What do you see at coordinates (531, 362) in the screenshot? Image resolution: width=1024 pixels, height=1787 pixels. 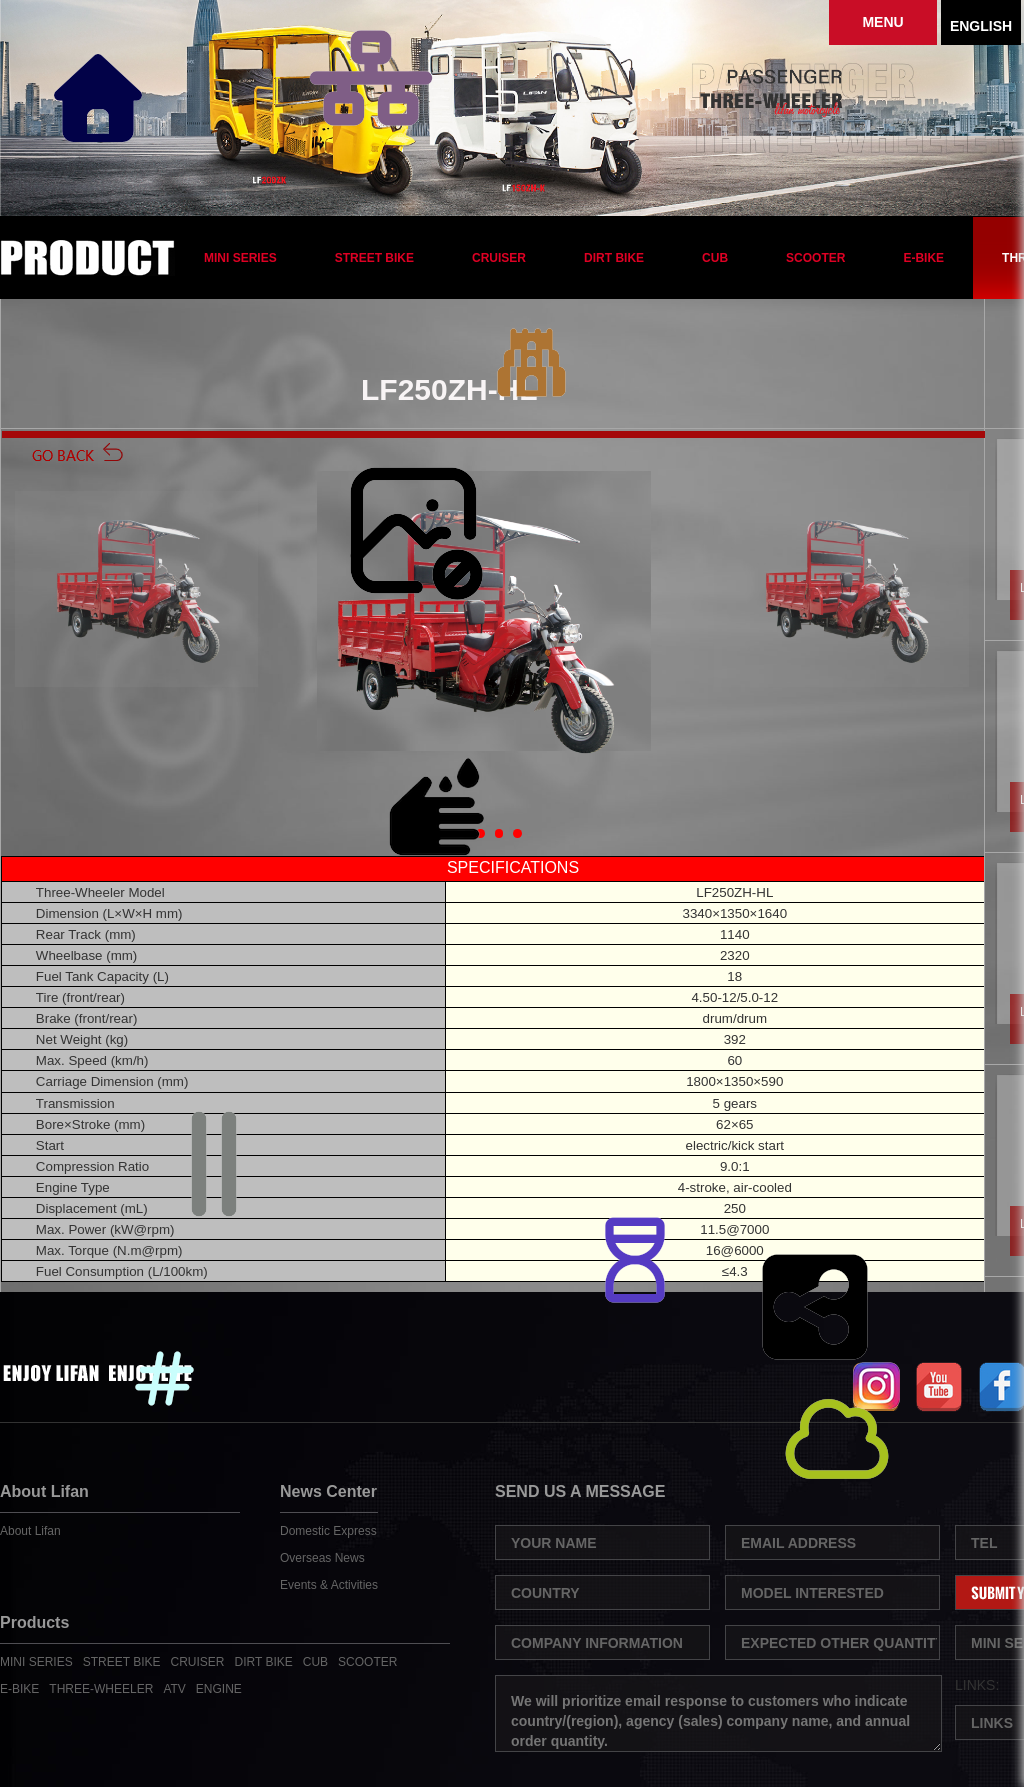 I see `indicates a hindu temple or religious site` at bounding box center [531, 362].